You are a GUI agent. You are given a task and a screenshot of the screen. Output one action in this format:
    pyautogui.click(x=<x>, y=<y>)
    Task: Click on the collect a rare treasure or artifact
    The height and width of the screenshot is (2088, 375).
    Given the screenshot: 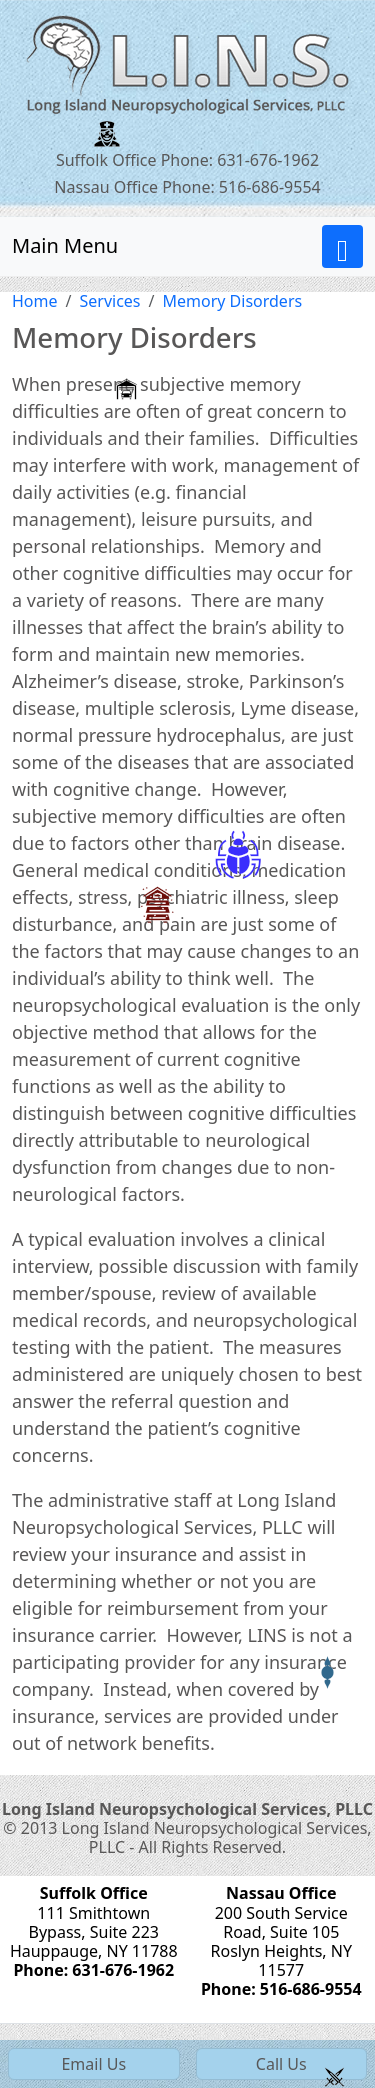 What is the action you would take?
    pyautogui.click(x=238, y=855)
    